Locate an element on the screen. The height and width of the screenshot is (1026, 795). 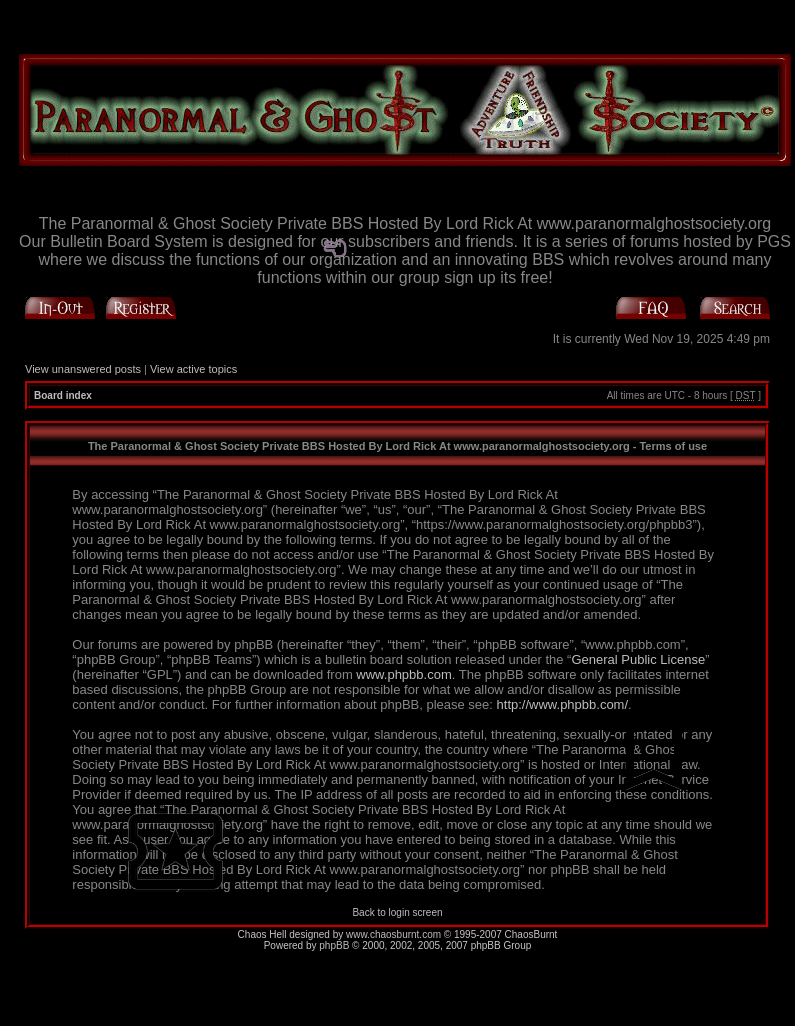
bookmark this item is located at coordinates (654, 754).